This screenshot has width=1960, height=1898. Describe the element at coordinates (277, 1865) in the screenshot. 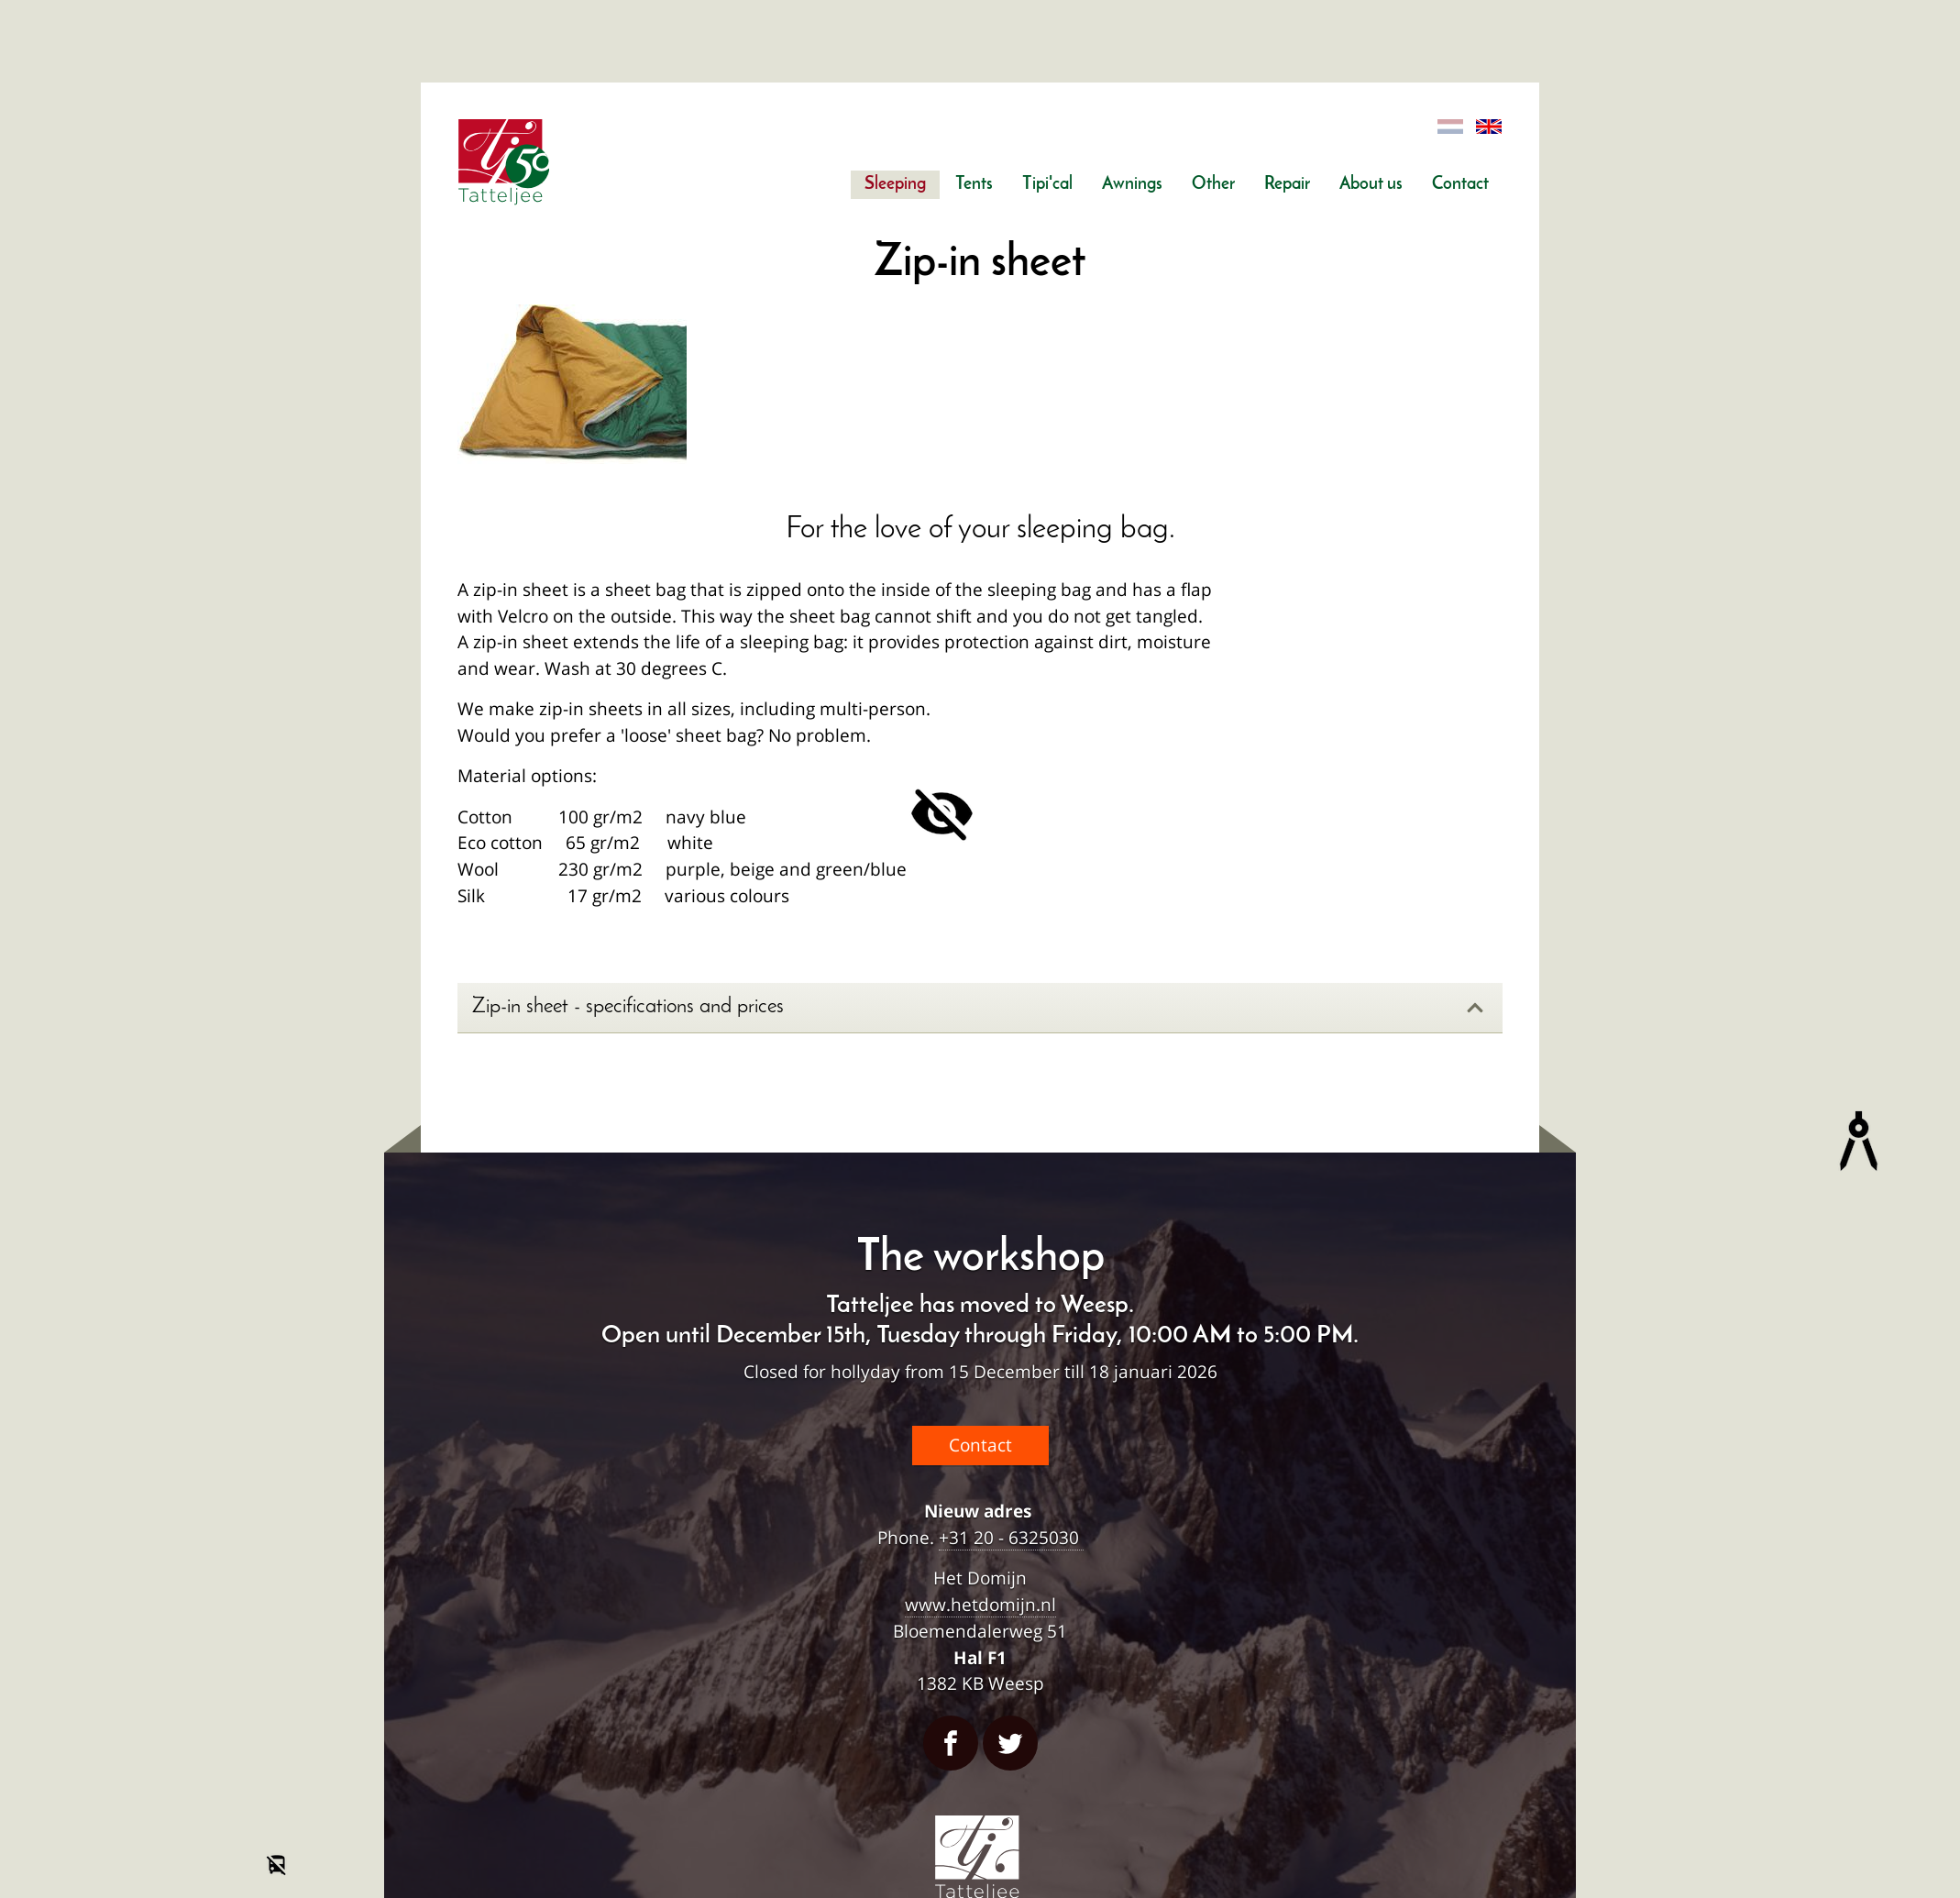

I see `no bus transfer available at this stop` at that location.